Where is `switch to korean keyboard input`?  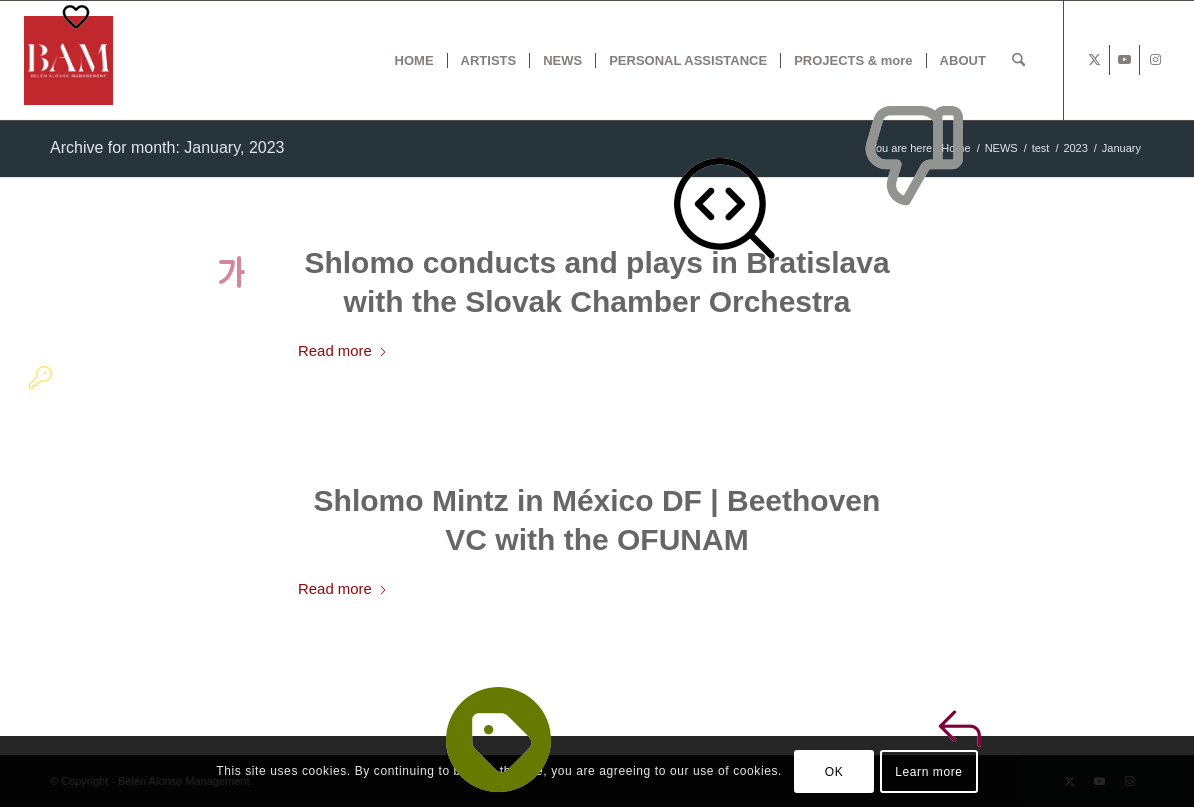 switch to korean keyboard input is located at coordinates (231, 272).